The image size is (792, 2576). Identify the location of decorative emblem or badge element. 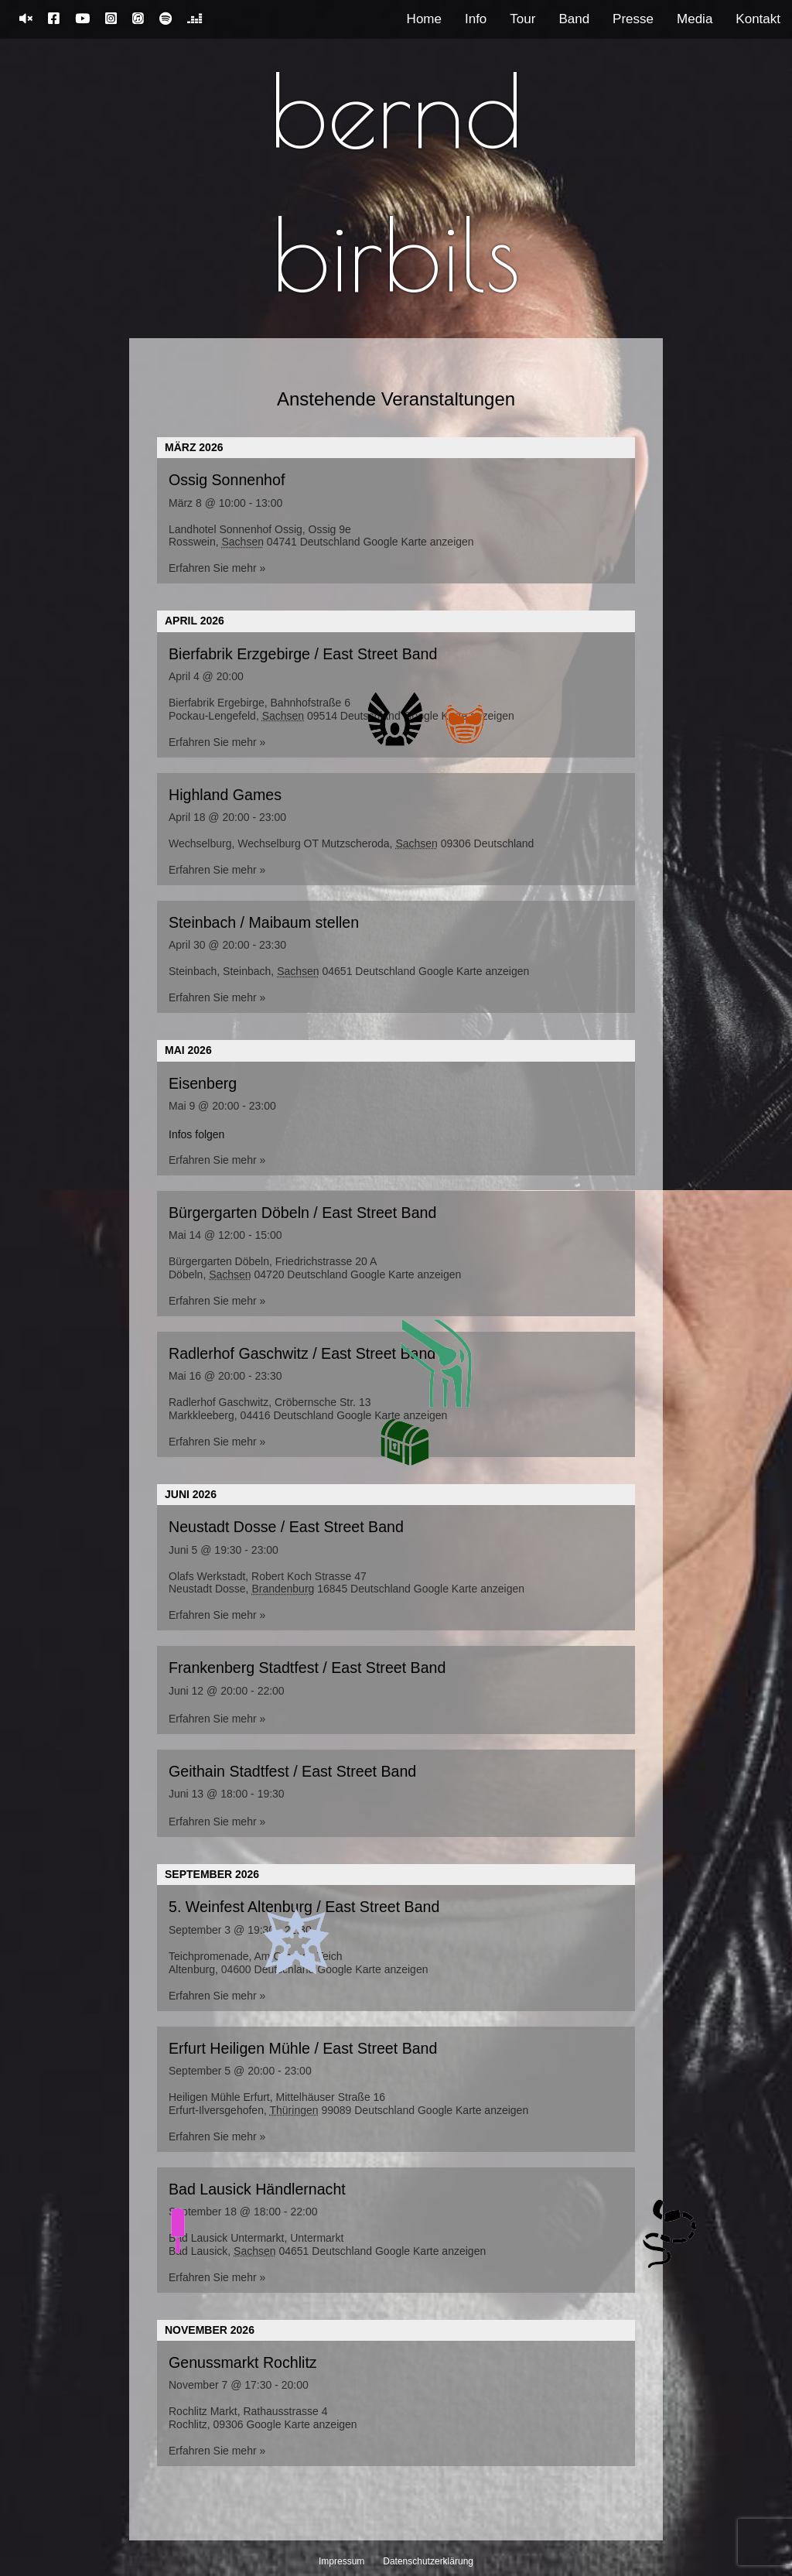
(296, 1941).